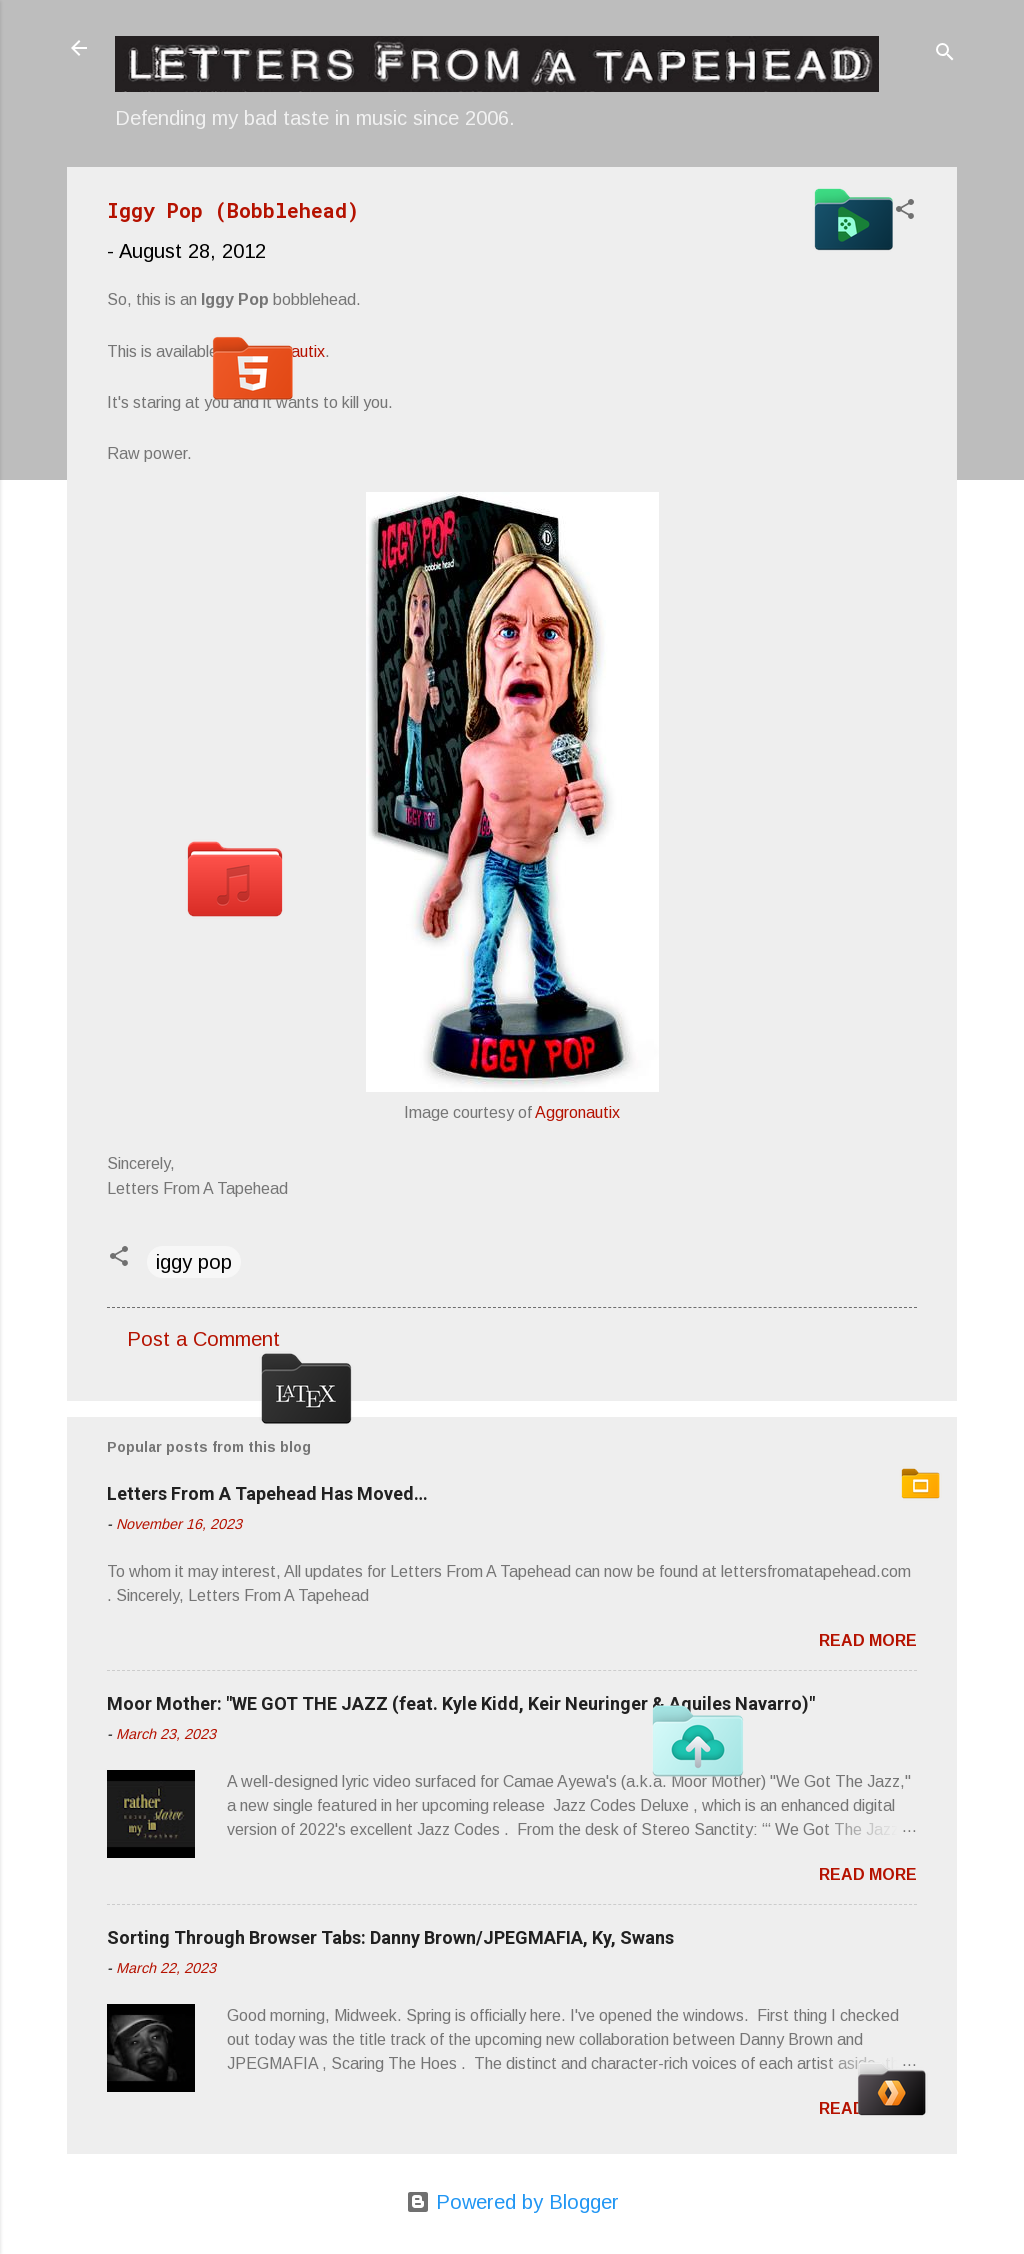 The image size is (1024, 2254). I want to click on open folder containing HTML files, so click(252, 370).